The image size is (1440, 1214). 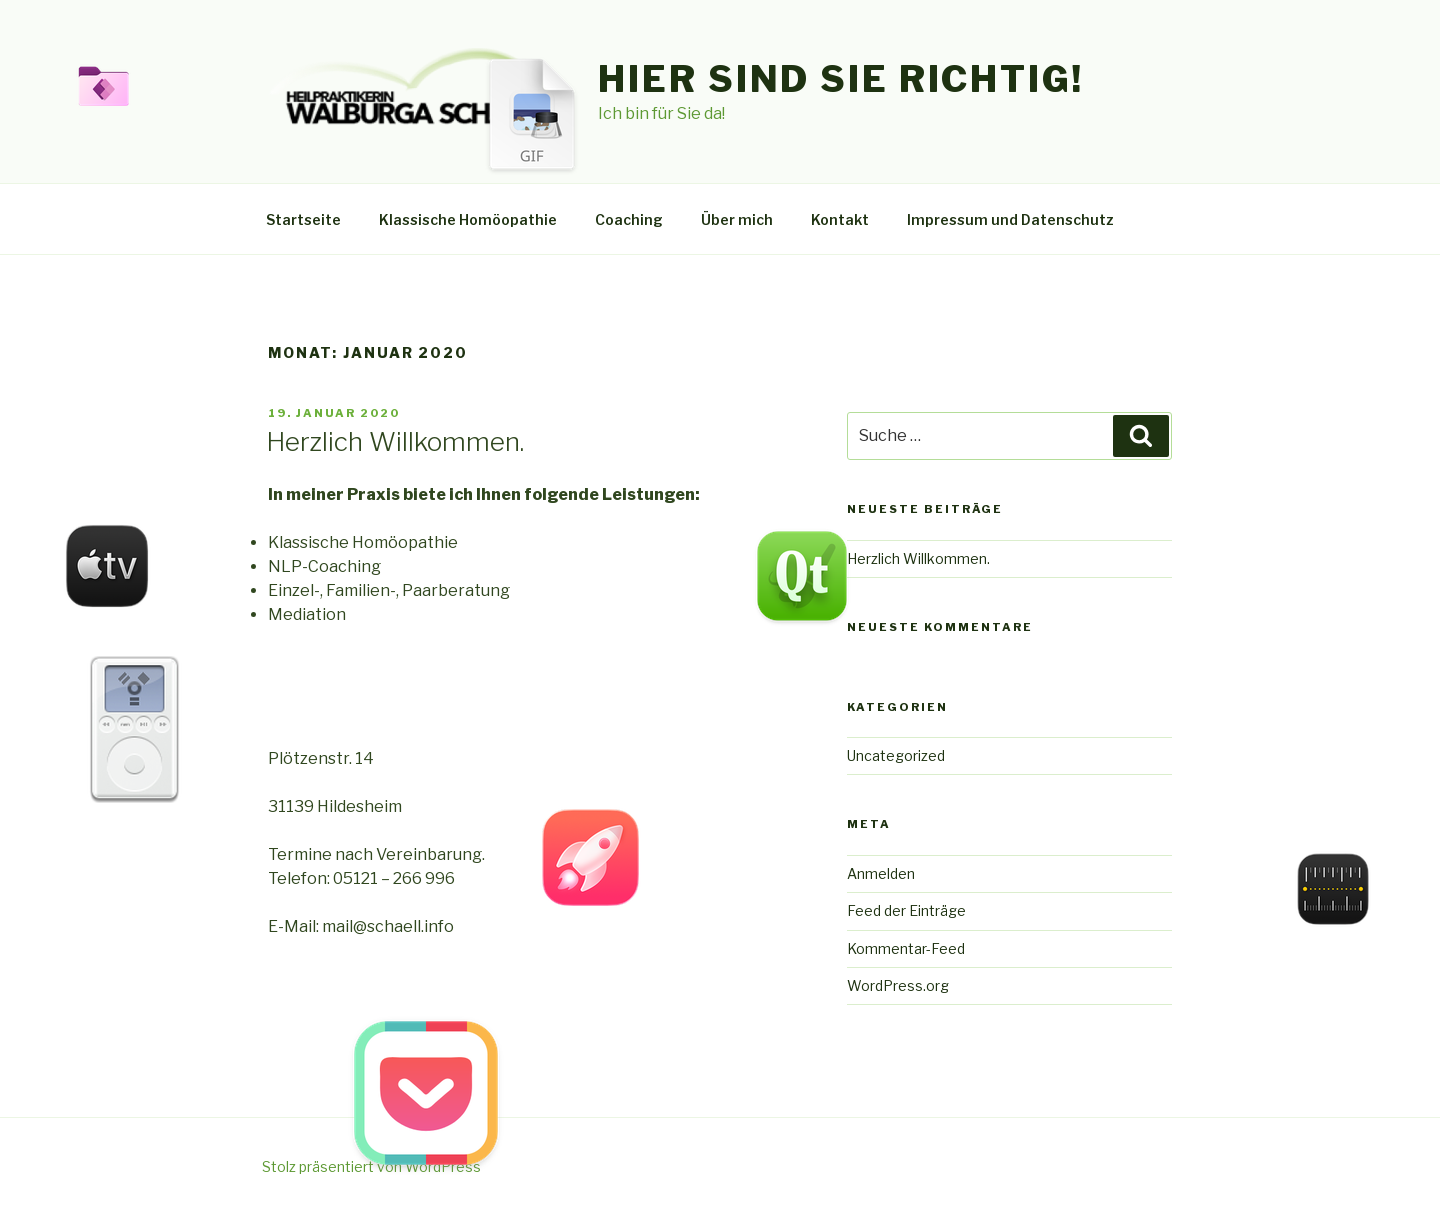 I want to click on open the Apple TV app, so click(x=107, y=566).